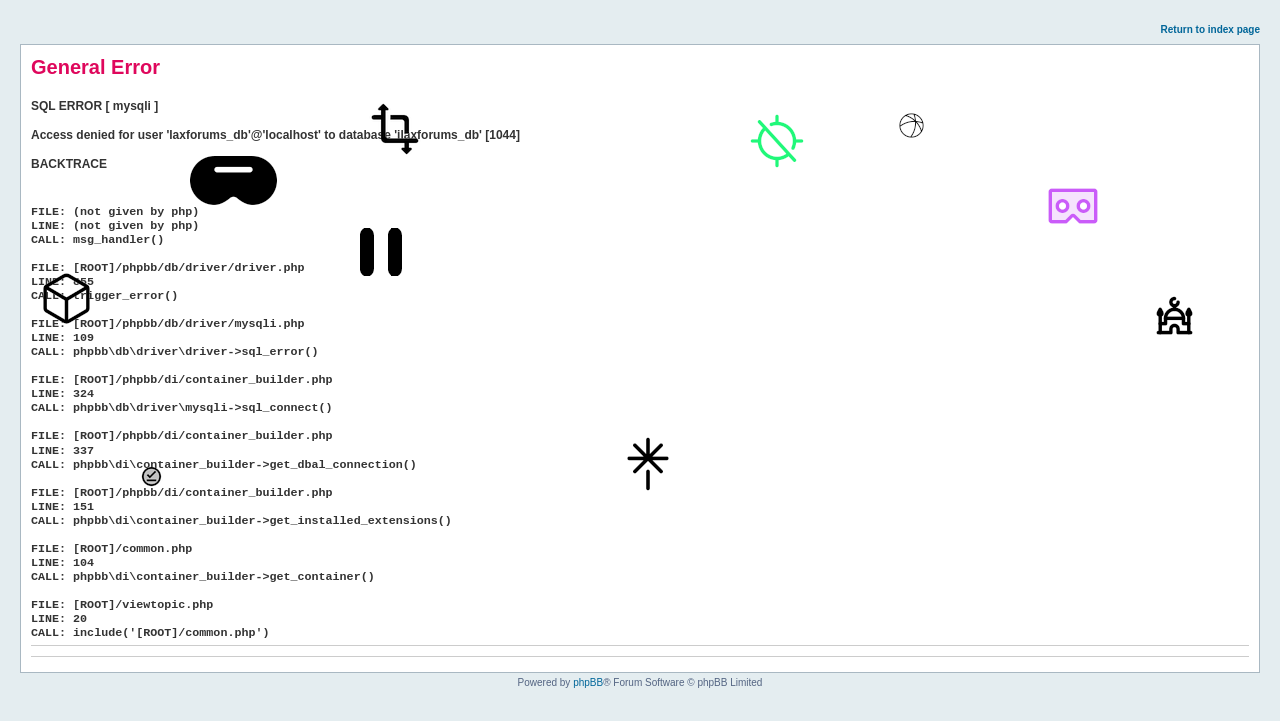 The height and width of the screenshot is (721, 1280). What do you see at coordinates (66, 298) in the screenshot?
I see `view 3D model or object` at bounding box center [66, 298].